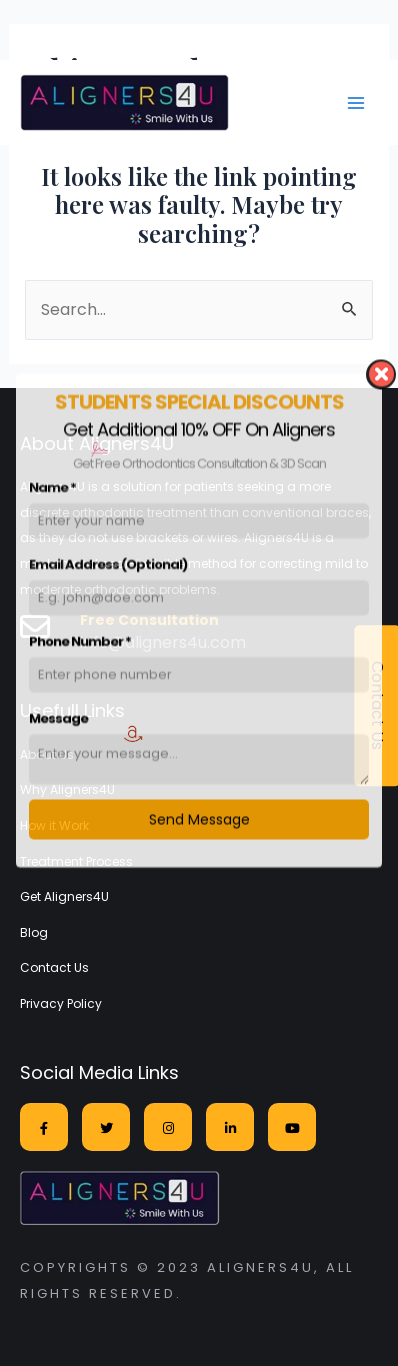 This screenshot has height=1366, width=398. What do you see at coordinates (132, 733) in the screenshot?
I see `open the Amazon app or website` at bounding box center [132, 733].